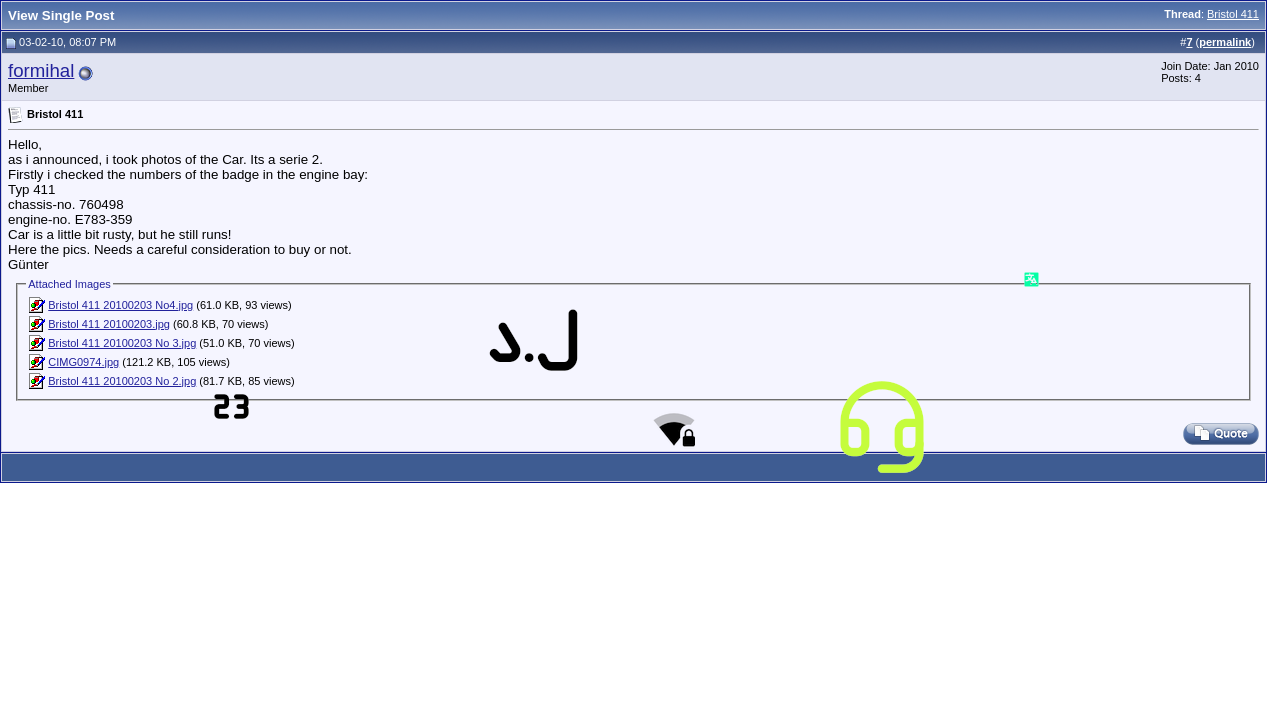 The width and height of the screenshot is (1267, 720). I want to click on translate text to another language, so click(1031, 279).